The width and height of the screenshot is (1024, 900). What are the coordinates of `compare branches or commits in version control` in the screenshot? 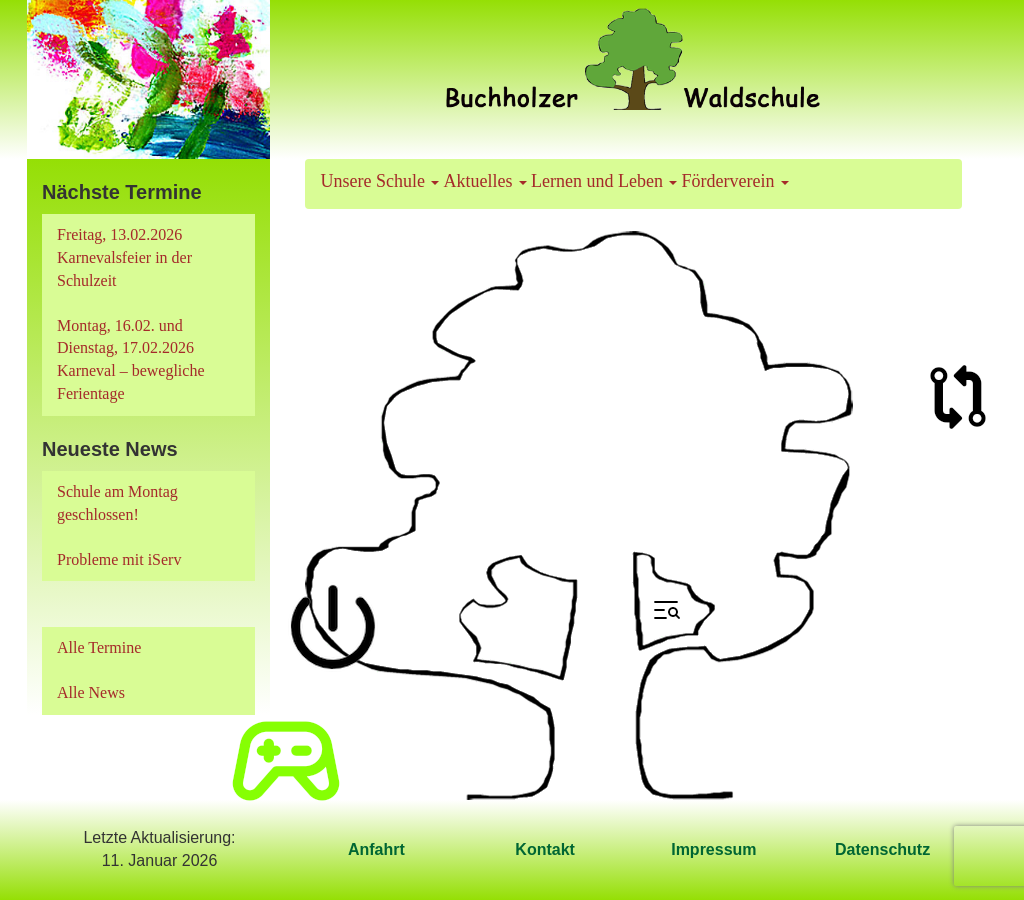 It's located at (958, 397).